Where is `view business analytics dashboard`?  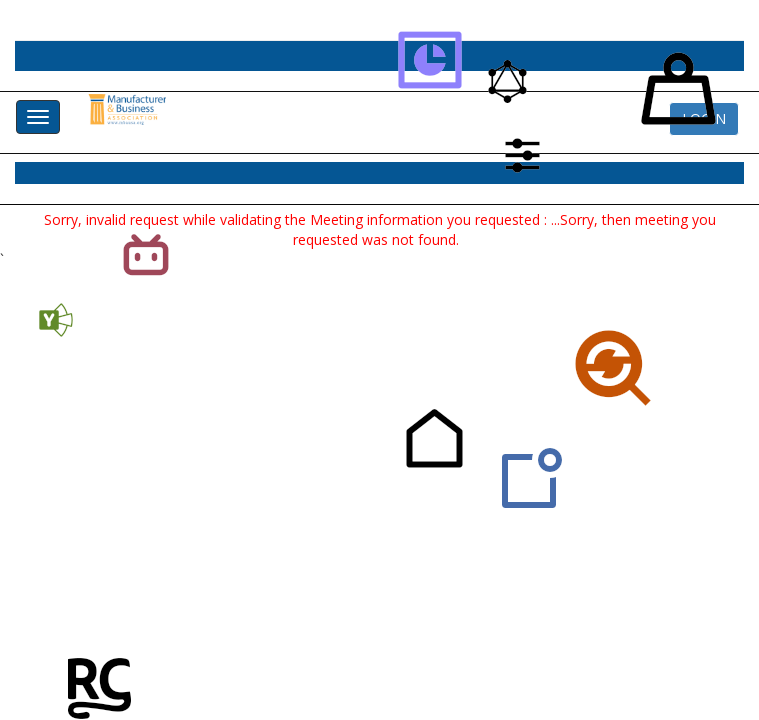
view business analytics dashboard is located at coordinates (430, 60).